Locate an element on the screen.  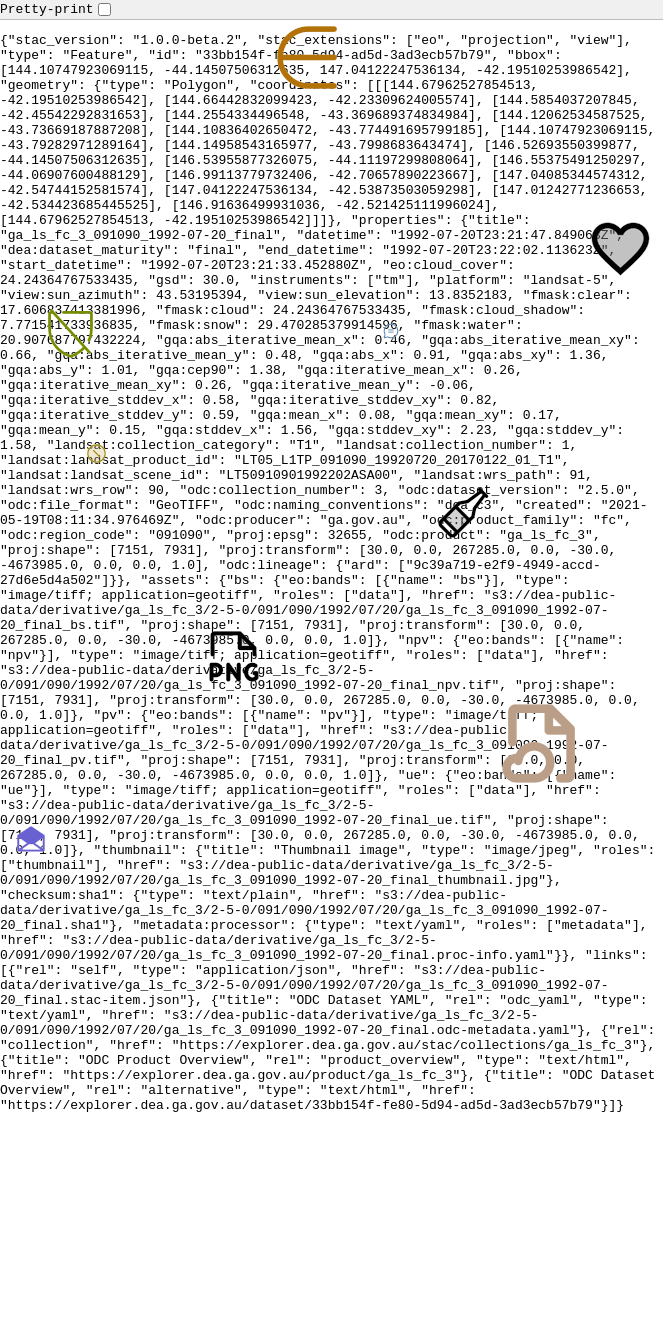
open chat or messaging is located at coordinates (391, 331).